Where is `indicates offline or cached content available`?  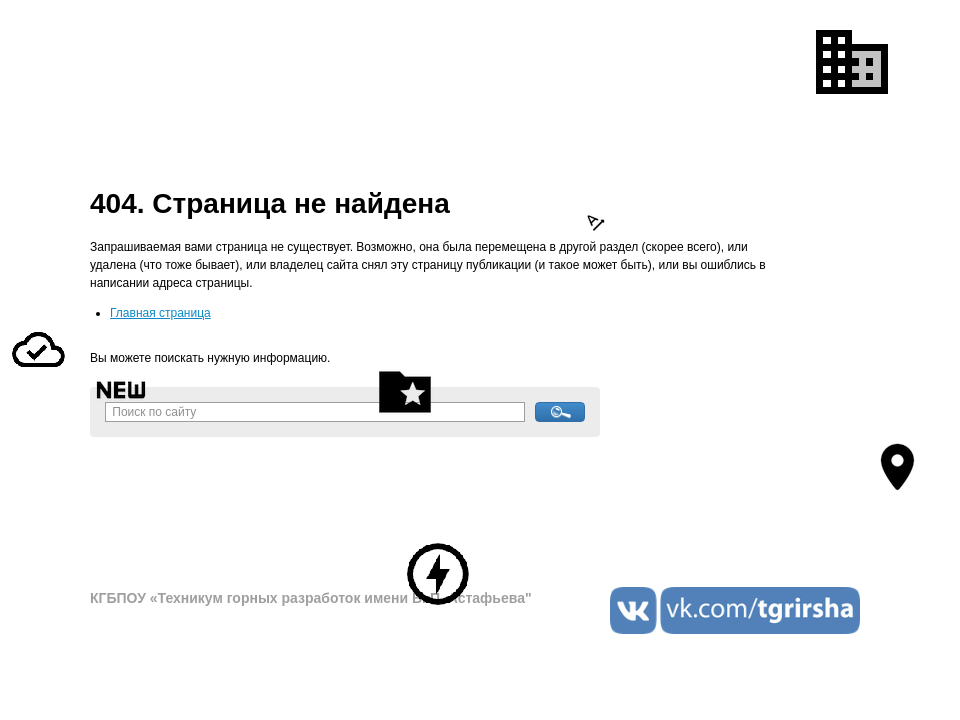 indicates offline or cached content available is located at coordinates (438, 574).